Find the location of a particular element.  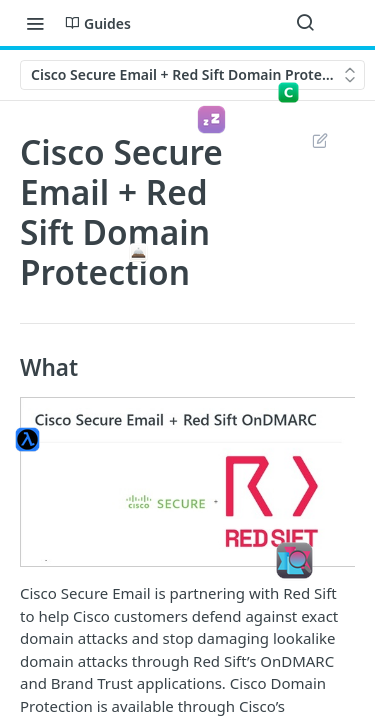

open the connectagram word puzzle game is located at coordinates (288, 92).